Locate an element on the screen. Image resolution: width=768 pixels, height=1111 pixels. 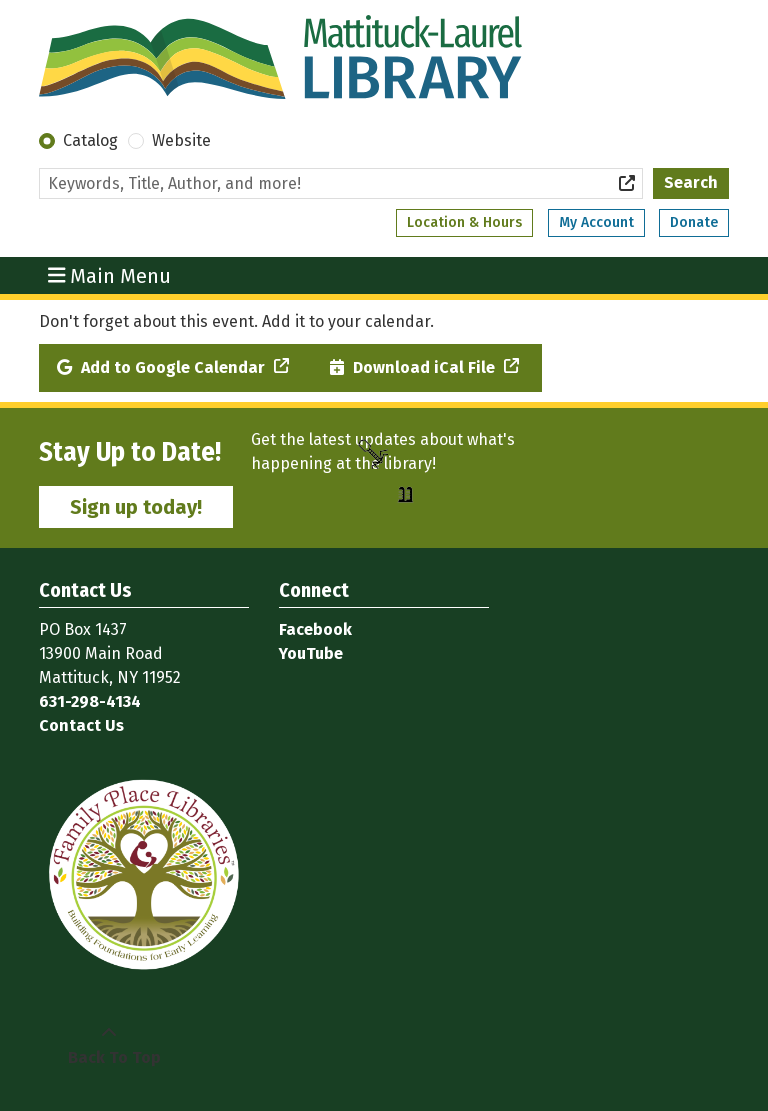
represents a data center or server infrastructure is located at coordinates (405, 494).